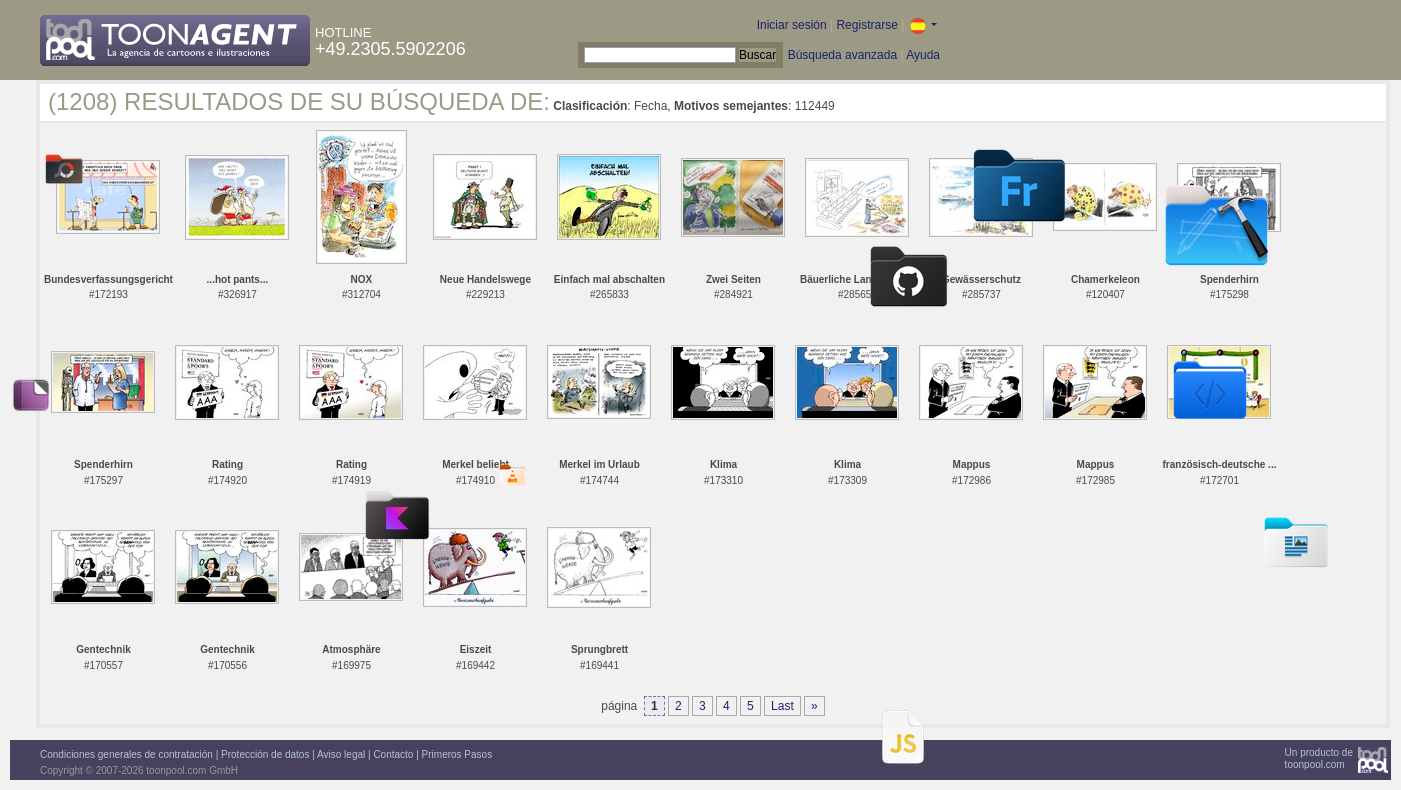 The height and width of the screenshot is (790, 1401). Describe the element at coordinates (31, 394) in the screenshot. I see `change desktop wallpaper settings` at that location.